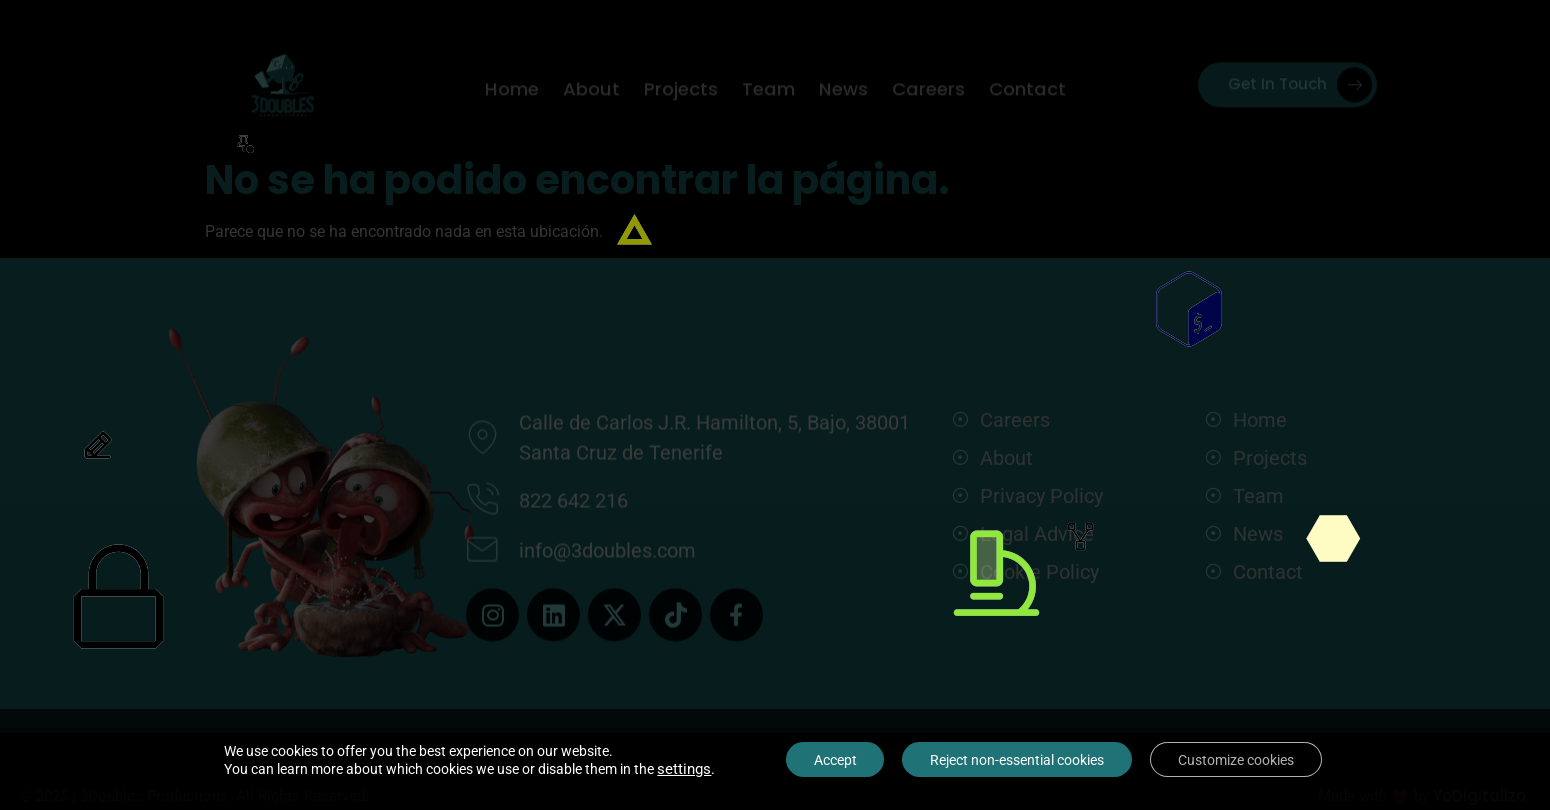  Describe the element at coordinates (996, 576) in the screenshot. I see `access research or scientific tools` at that location.